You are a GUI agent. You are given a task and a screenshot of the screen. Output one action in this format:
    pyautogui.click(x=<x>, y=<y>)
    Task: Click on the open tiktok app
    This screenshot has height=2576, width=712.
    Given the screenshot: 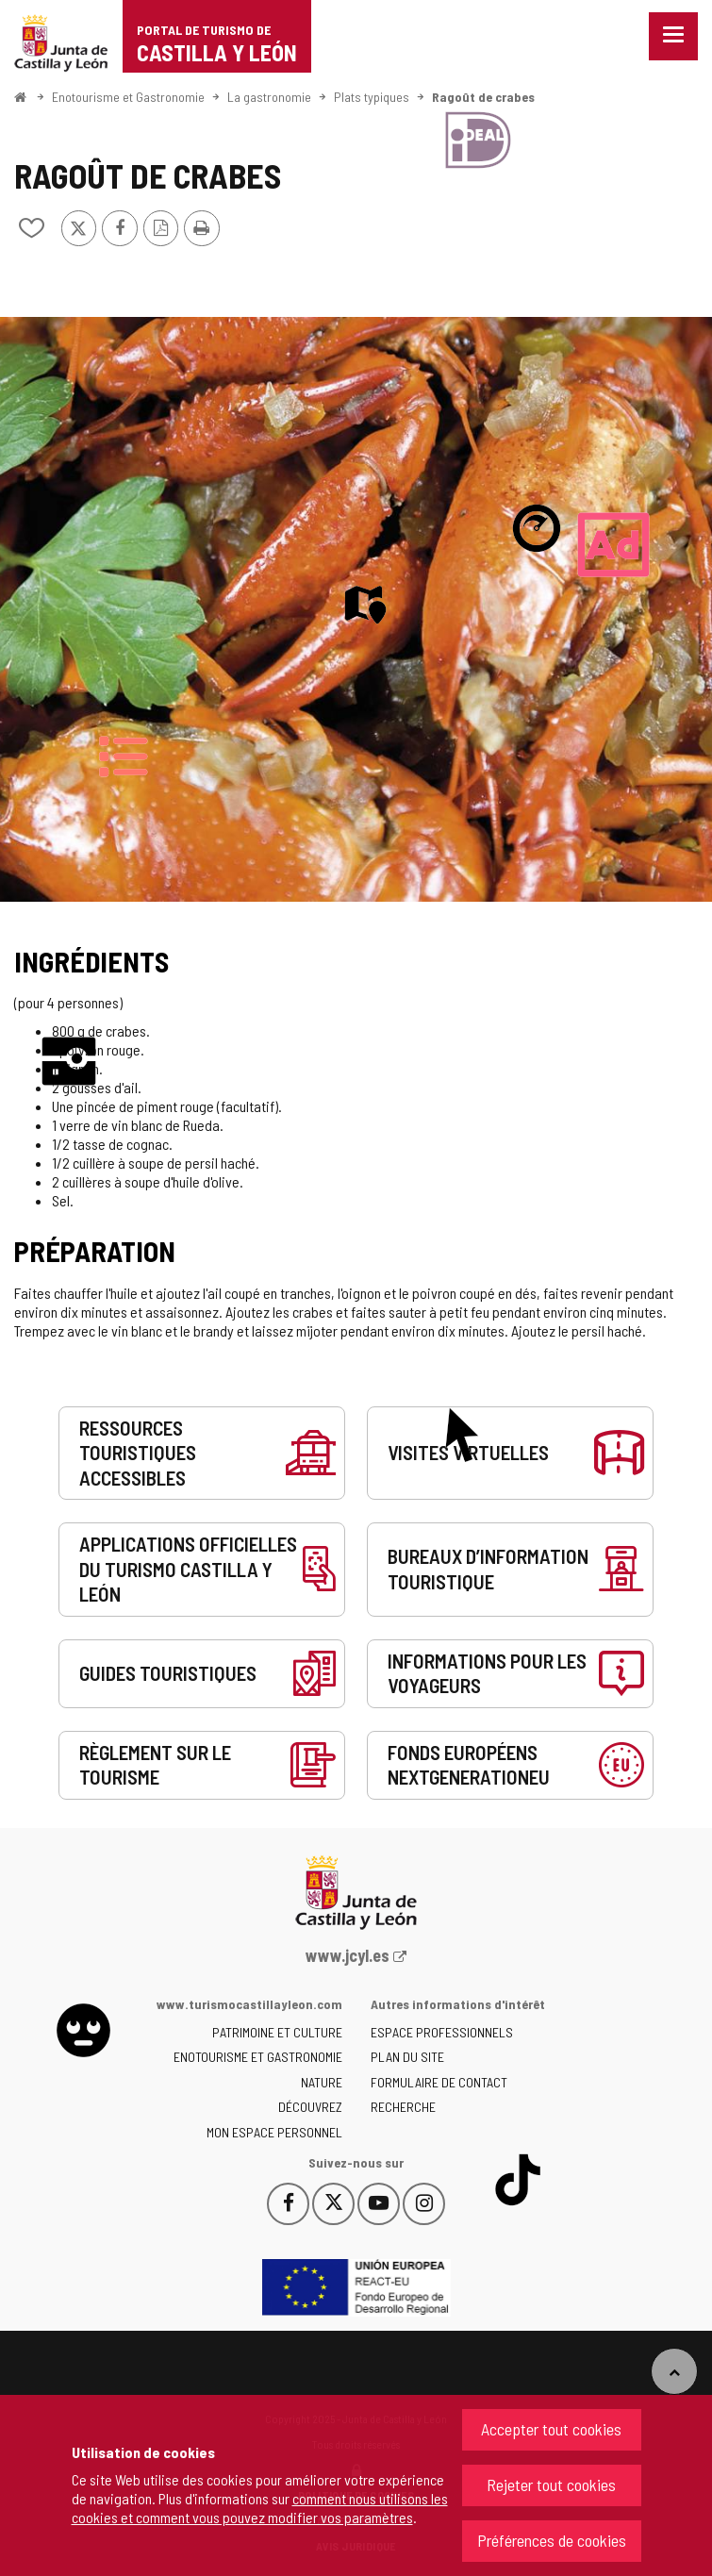 What is the action you would take?
    pyautogui.click(x=518, y=2180)
    